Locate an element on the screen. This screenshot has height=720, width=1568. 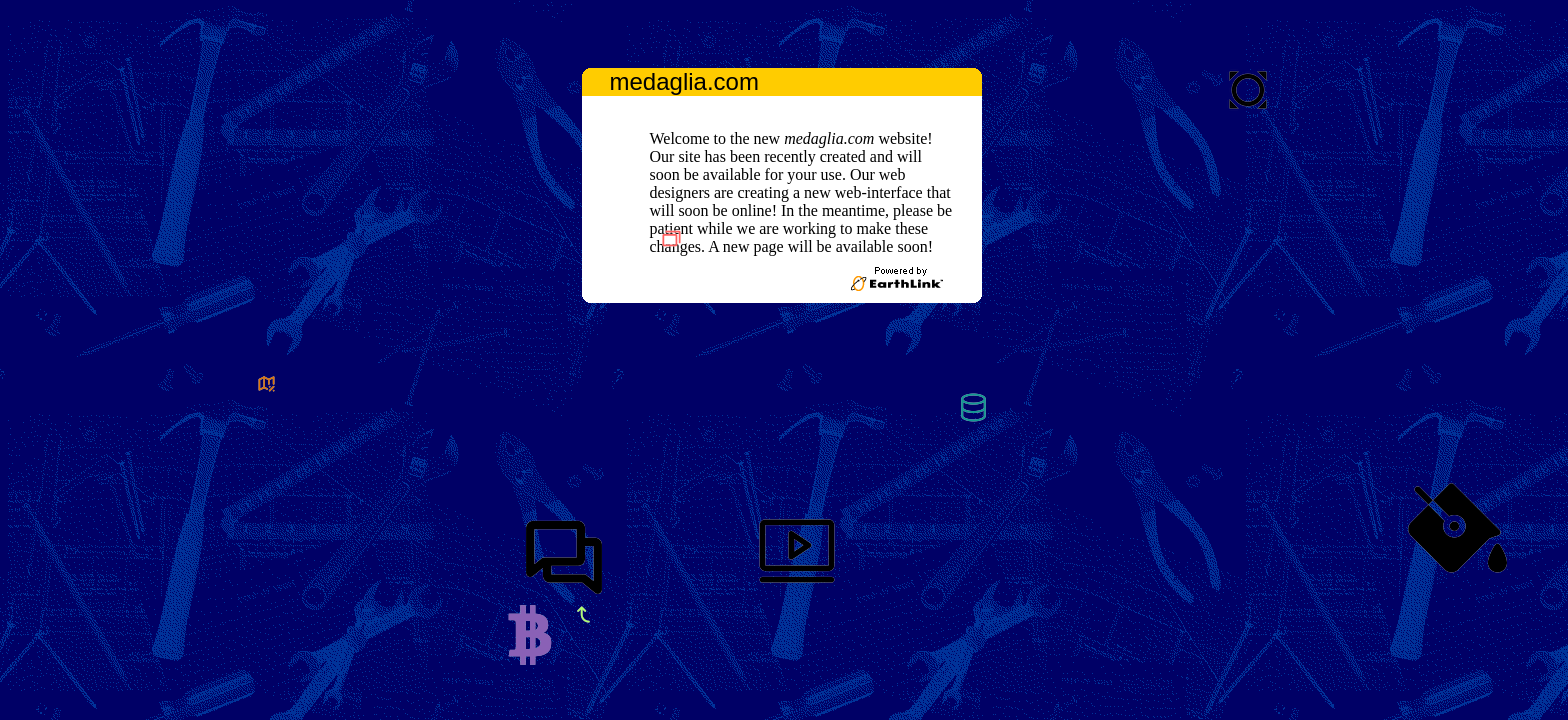
access database storage is located at coordinates (973, 407).